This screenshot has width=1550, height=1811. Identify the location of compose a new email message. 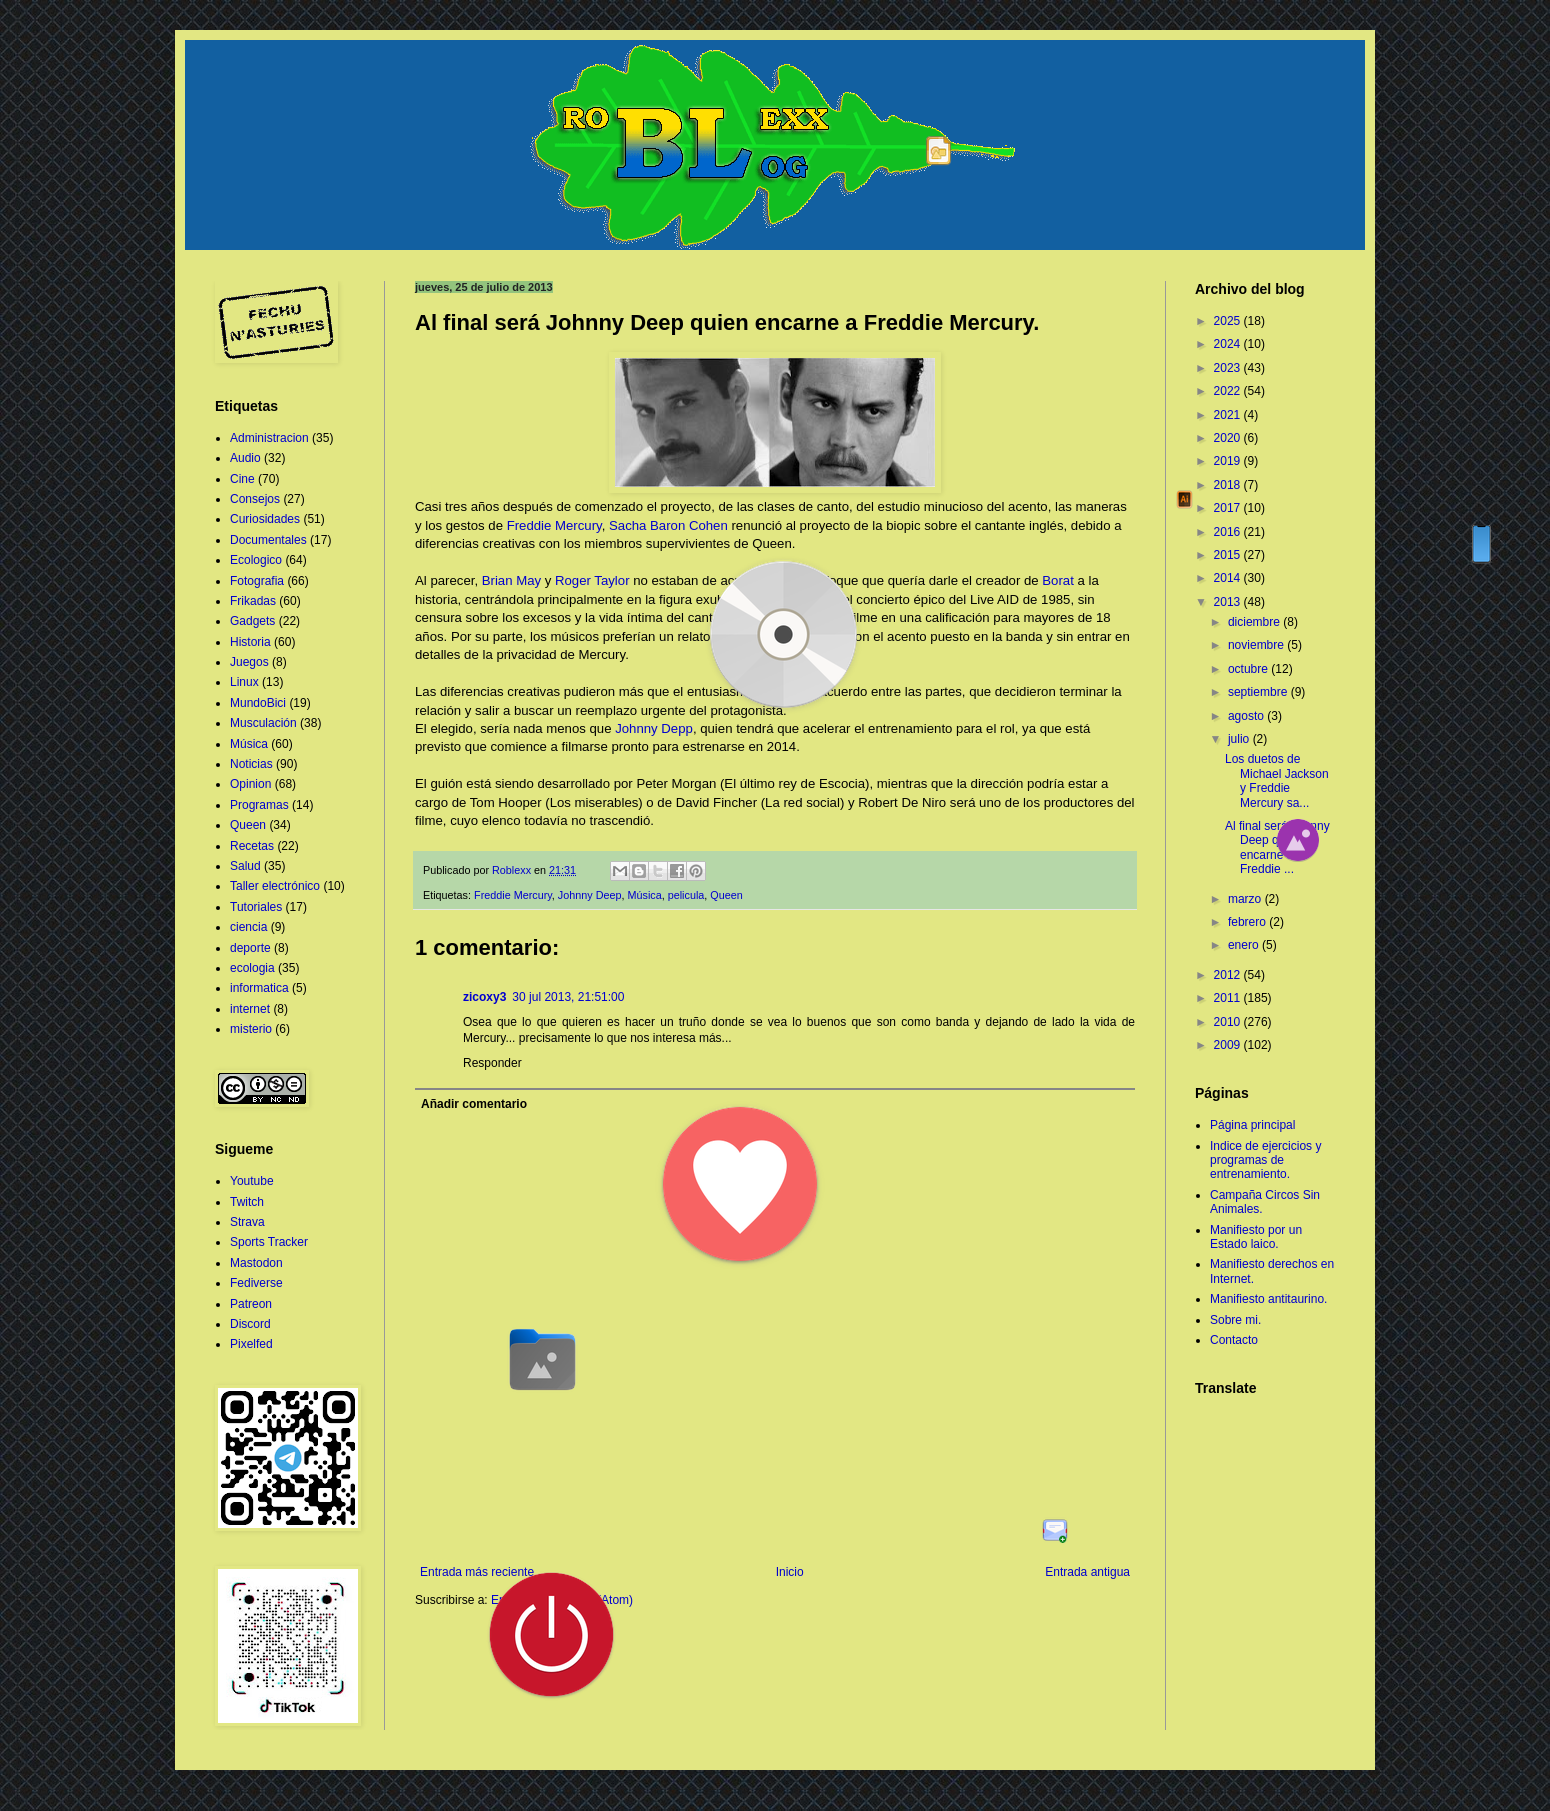
(1055, 1530).